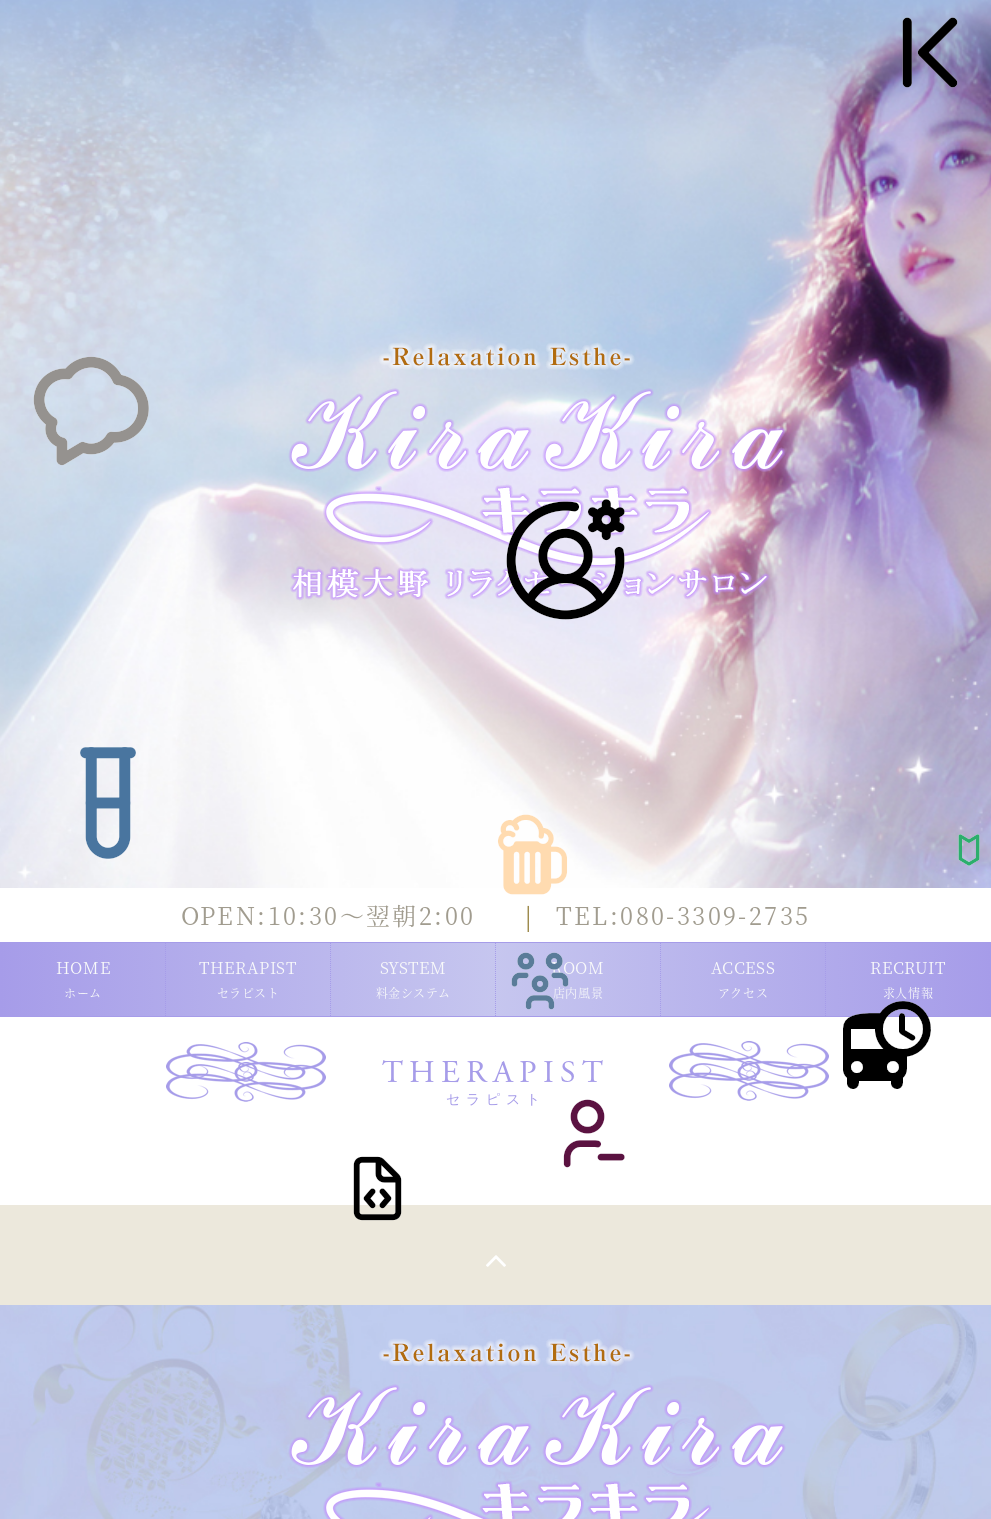 Image resolution: width=991 pixels, height=1519 pixels. What do you see at coordinates (532, 854) in the screenshot?
I see `browse nearby bars or pubs` at bounding box center [532, 854].